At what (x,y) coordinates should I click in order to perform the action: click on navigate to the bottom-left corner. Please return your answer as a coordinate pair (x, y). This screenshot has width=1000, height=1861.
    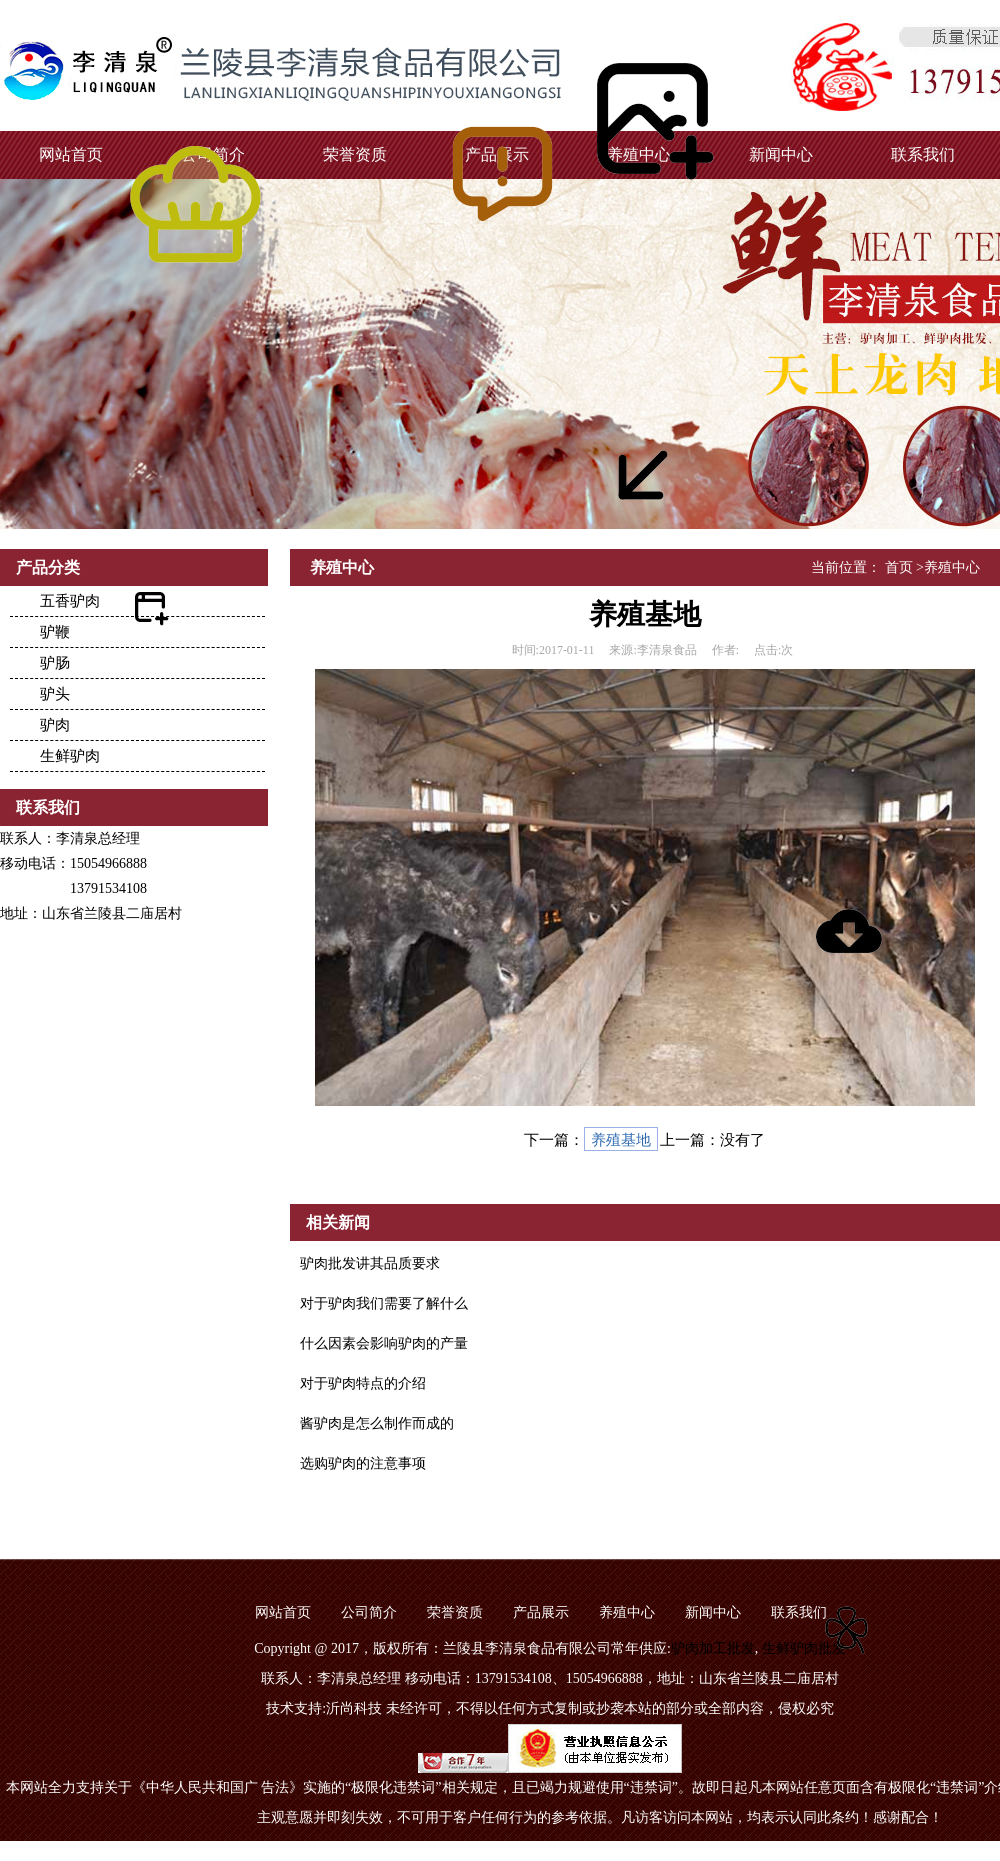
    Looking at the image, I should click on (643, 475).